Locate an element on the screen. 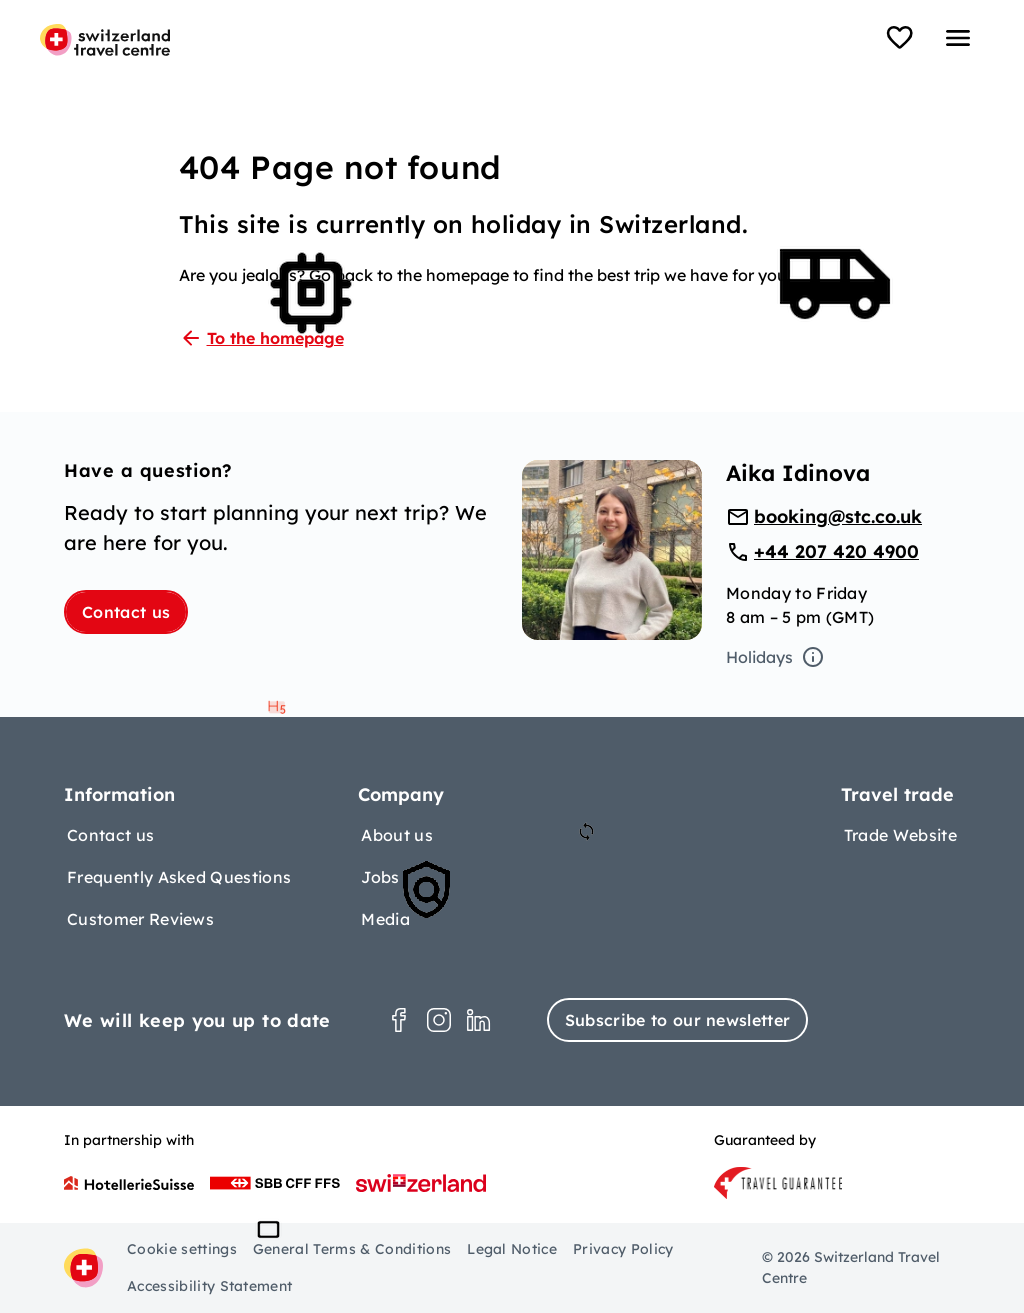 This screenshot has width=1024, height=1313. view device memory or RAM usage is located at coordinates (311, 293).